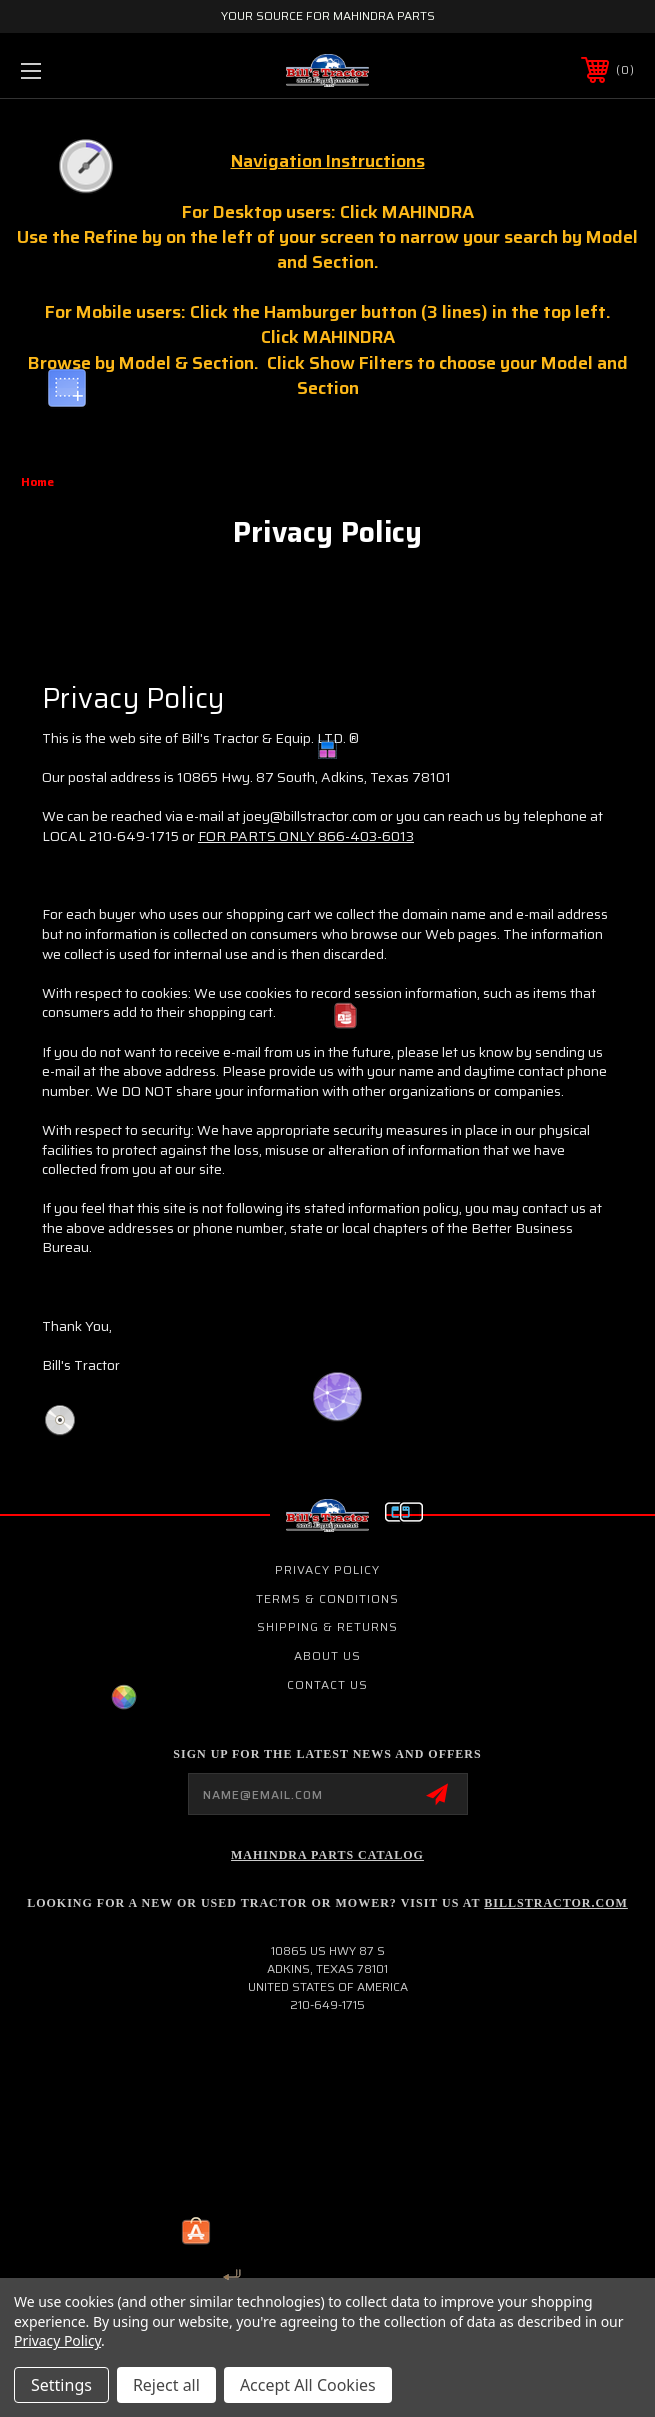 This screenshot has width=655, height=2417. I want to click on access network and internet settings, so click(337, 1396).